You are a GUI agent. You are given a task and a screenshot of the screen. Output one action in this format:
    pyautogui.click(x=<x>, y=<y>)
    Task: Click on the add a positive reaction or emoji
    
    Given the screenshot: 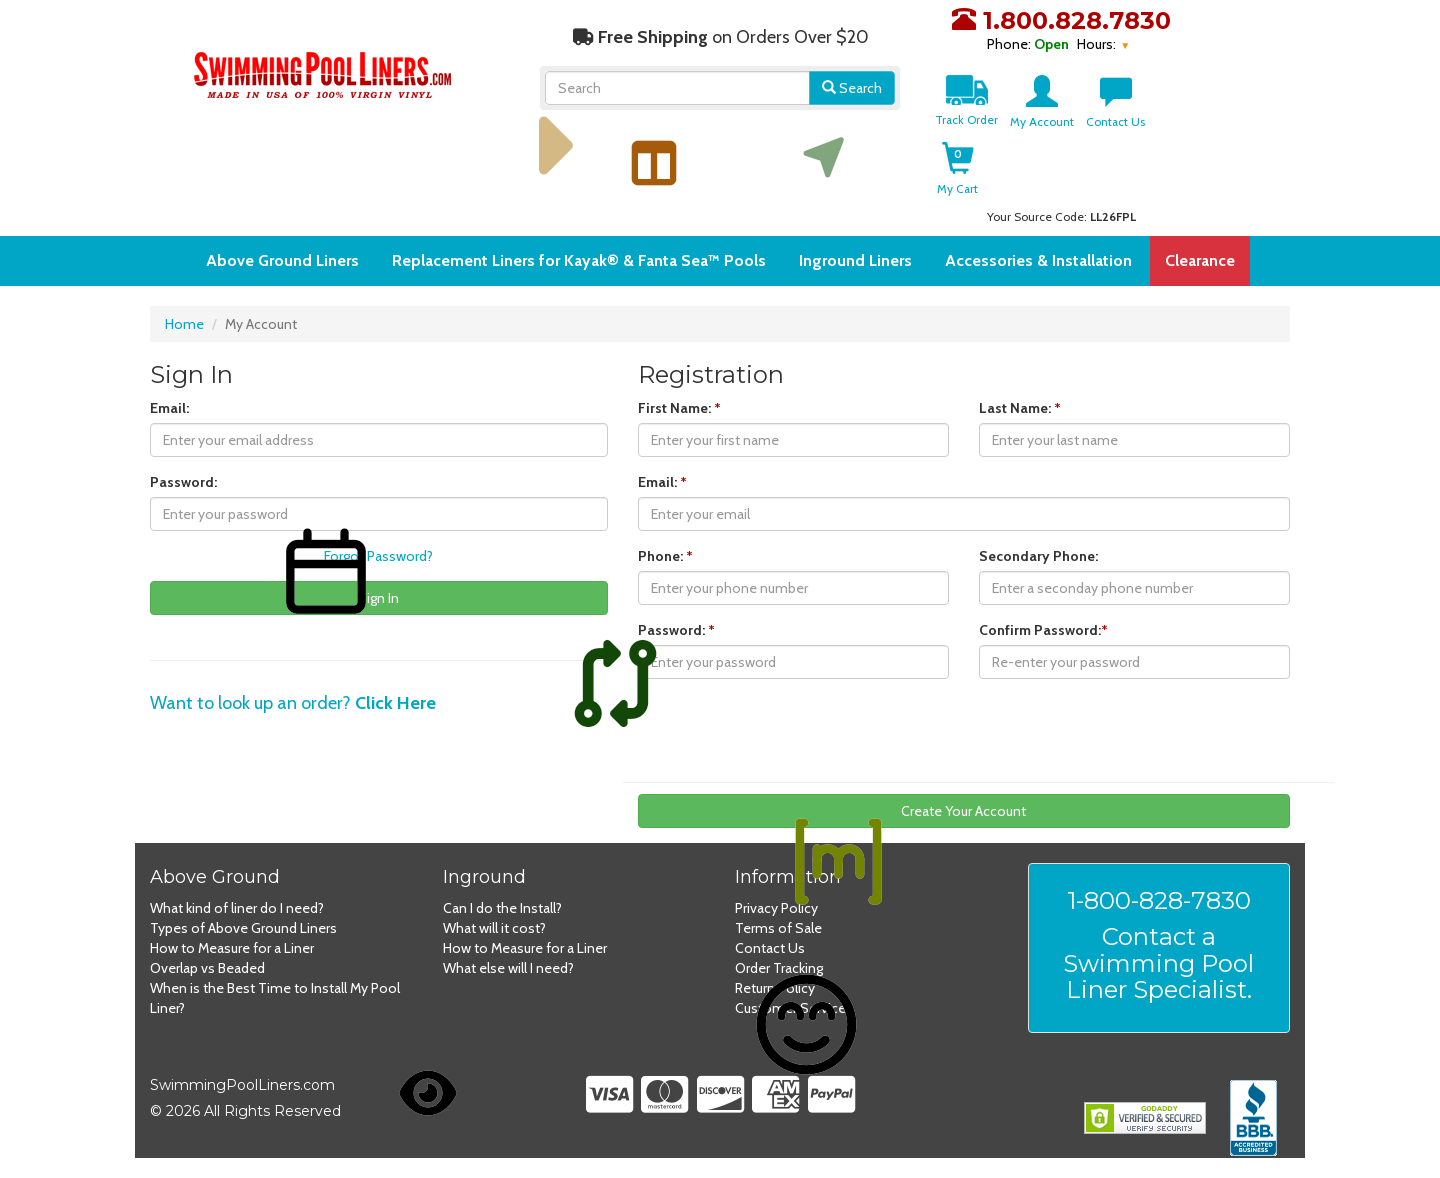 What is the action you would take?
    pyautogui.click(x=806, y=1024)
    